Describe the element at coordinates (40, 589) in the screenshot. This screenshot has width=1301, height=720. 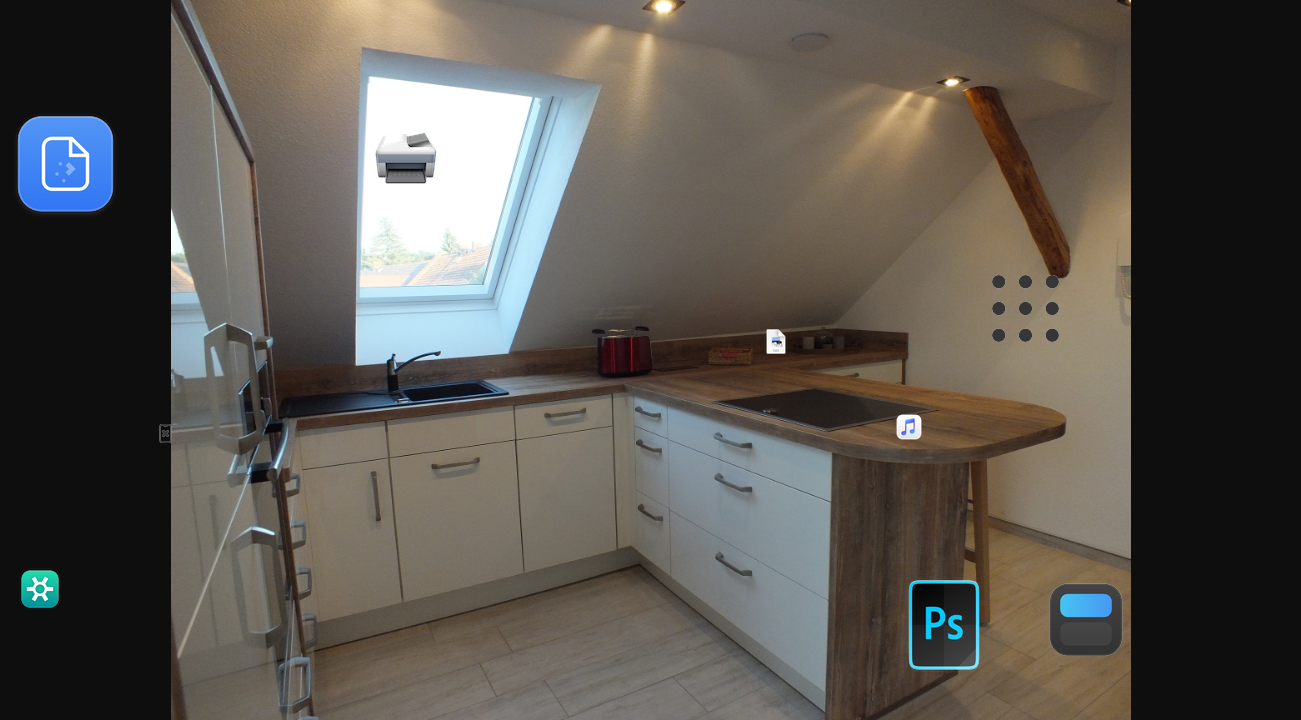
I see `open solaar app for managing logitech wireless devices` at that location.